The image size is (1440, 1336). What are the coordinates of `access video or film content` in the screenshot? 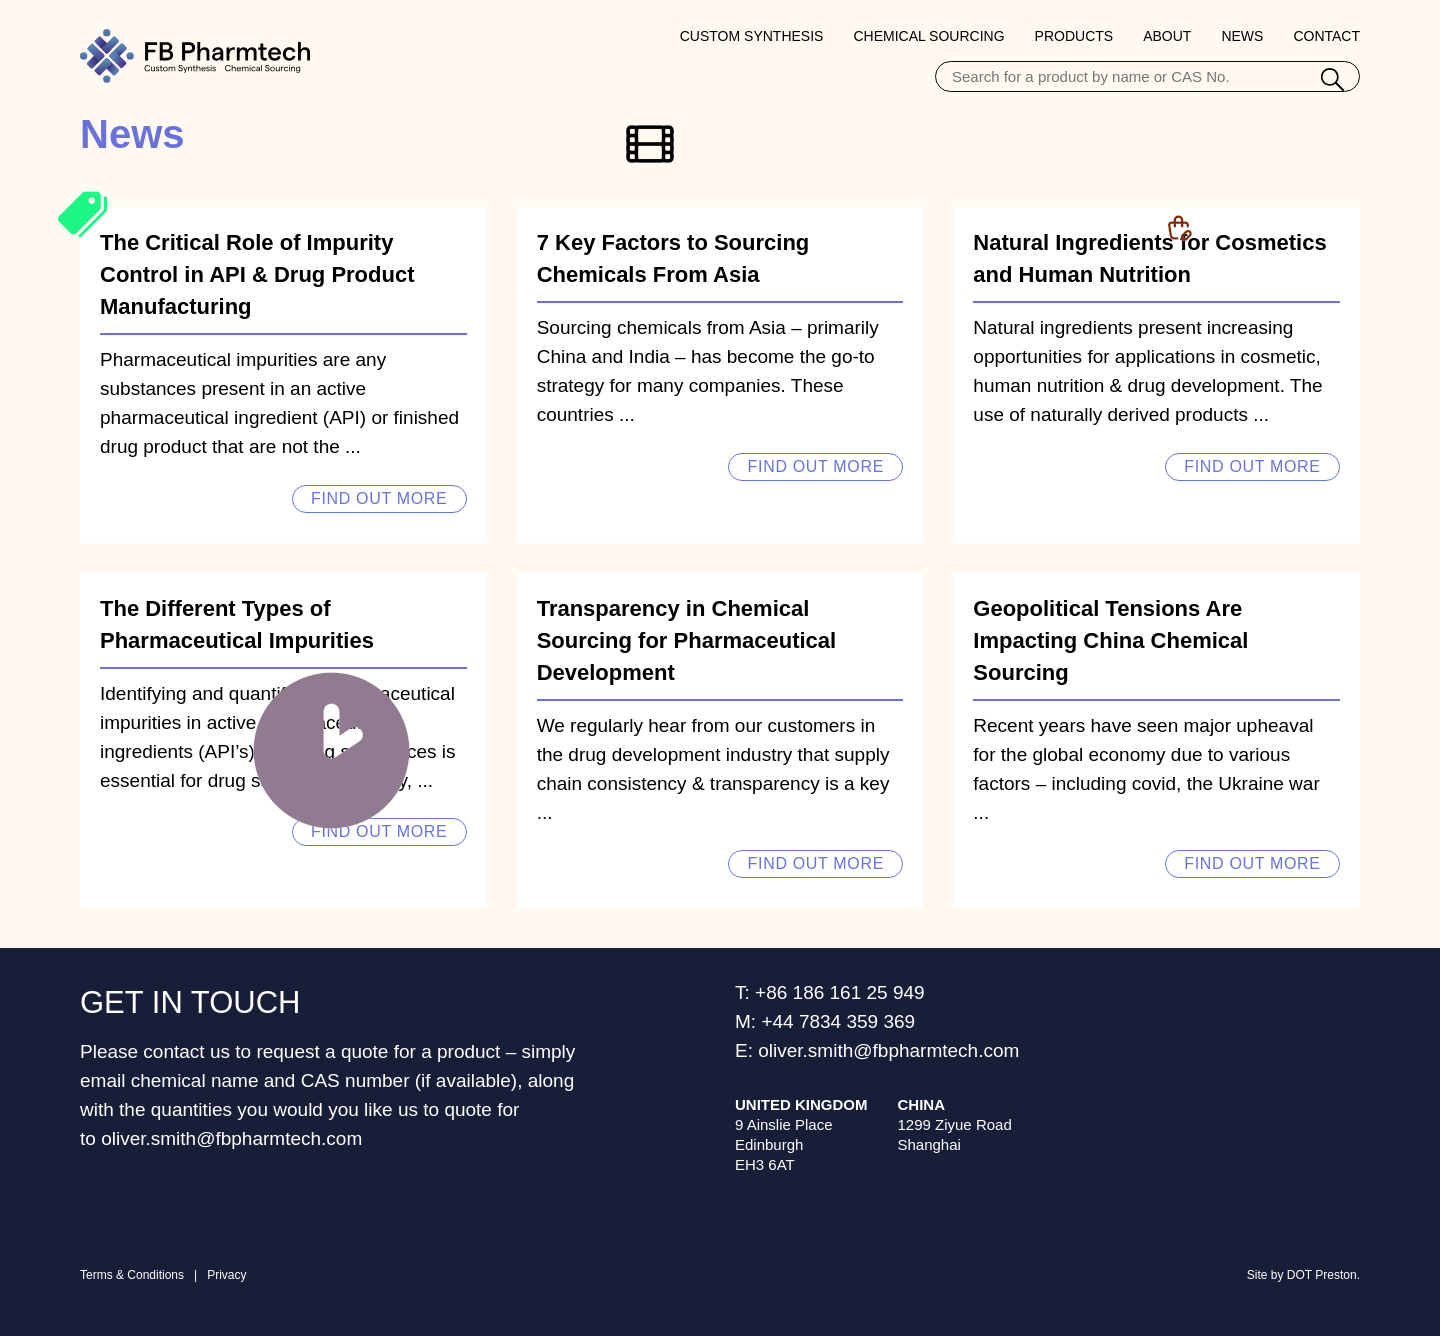 It's located at (650, 144).